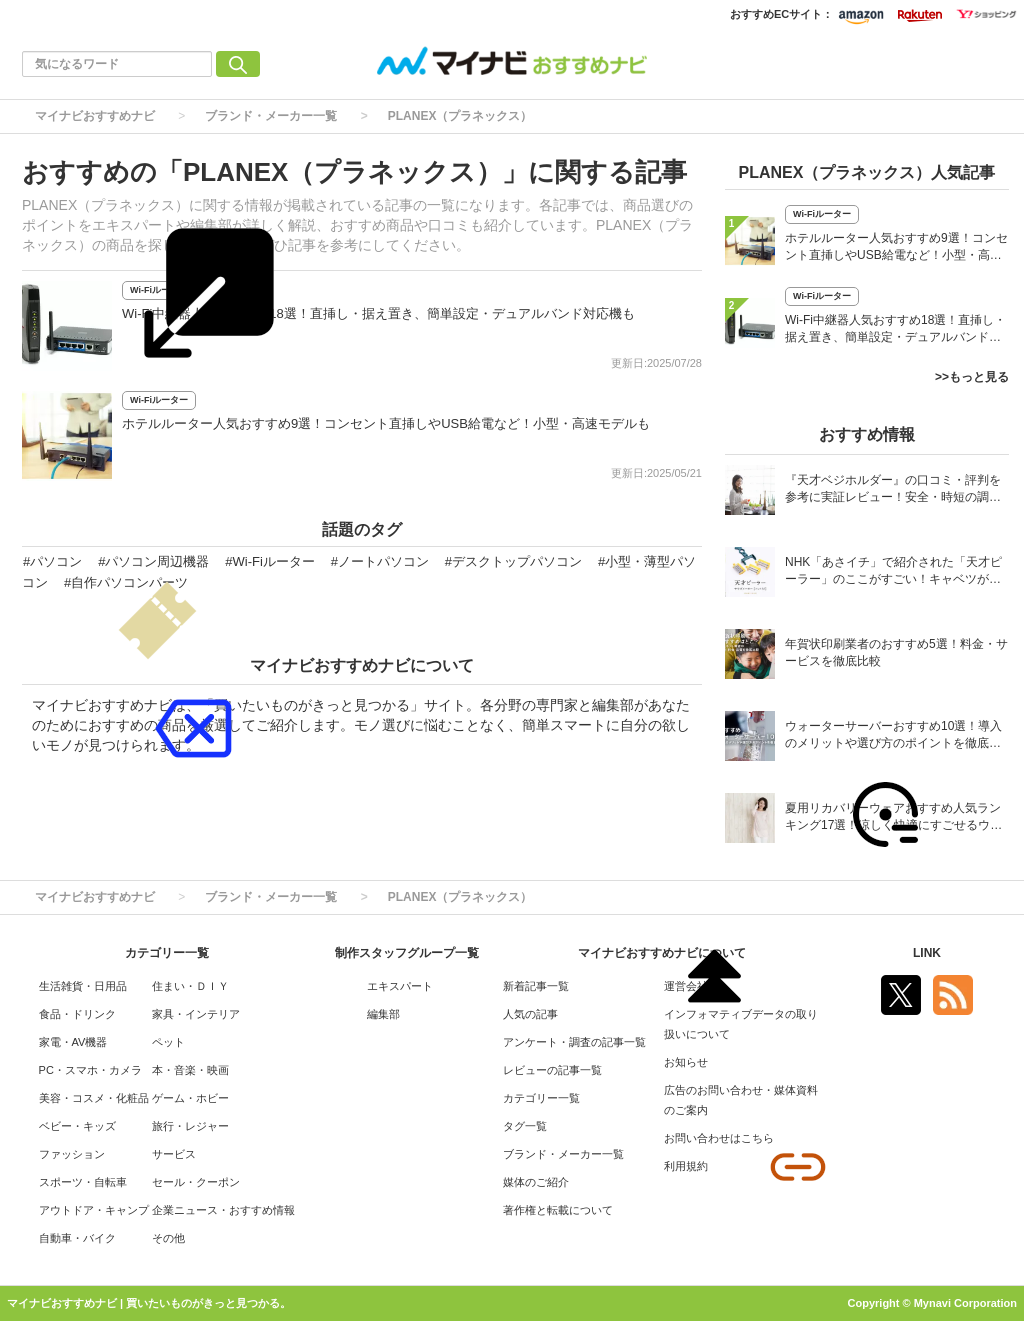 This screenshot has width=1024, height=1321. What do you see at coordinates (885, 814) in the screenshot?
I see `view issue tracking timeline` at bounding box center [885, 814].